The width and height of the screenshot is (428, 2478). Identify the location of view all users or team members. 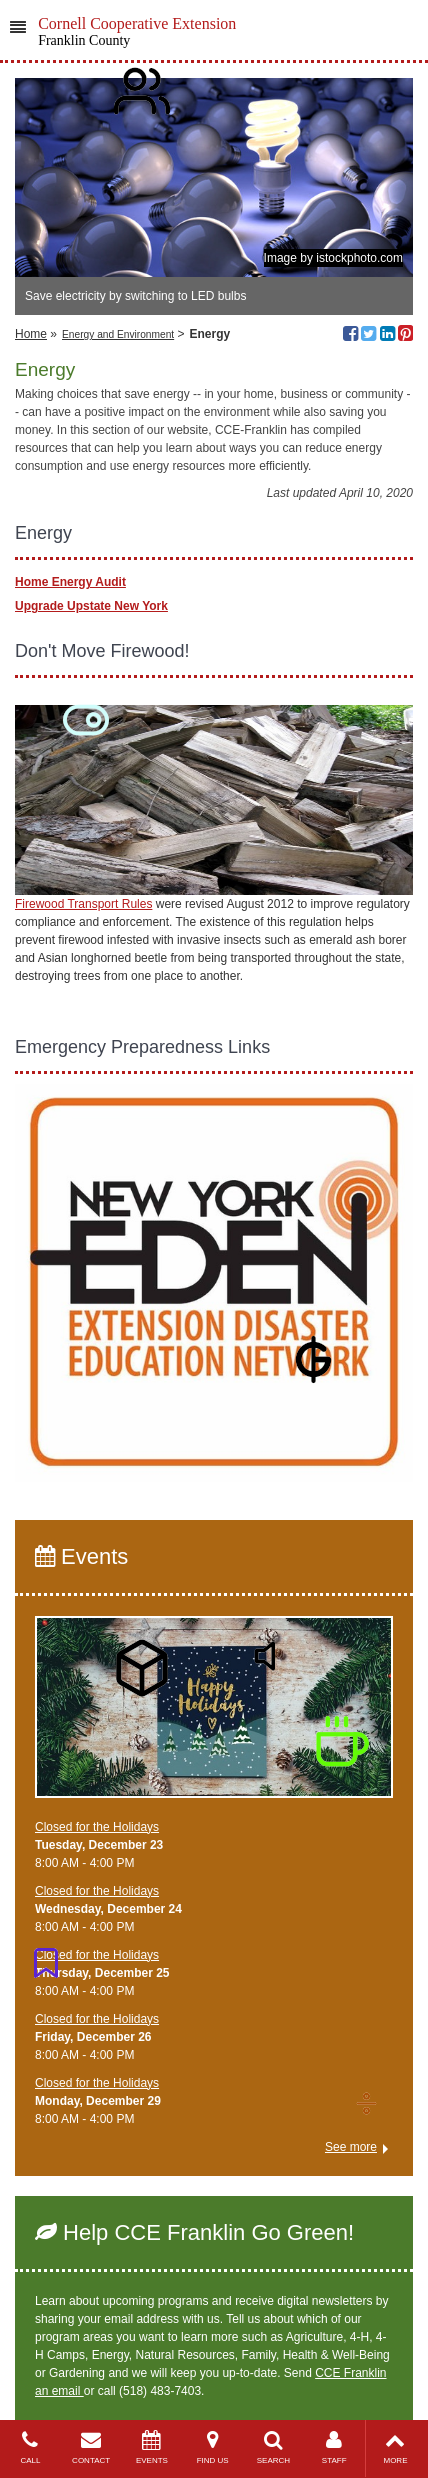
(142, 91).